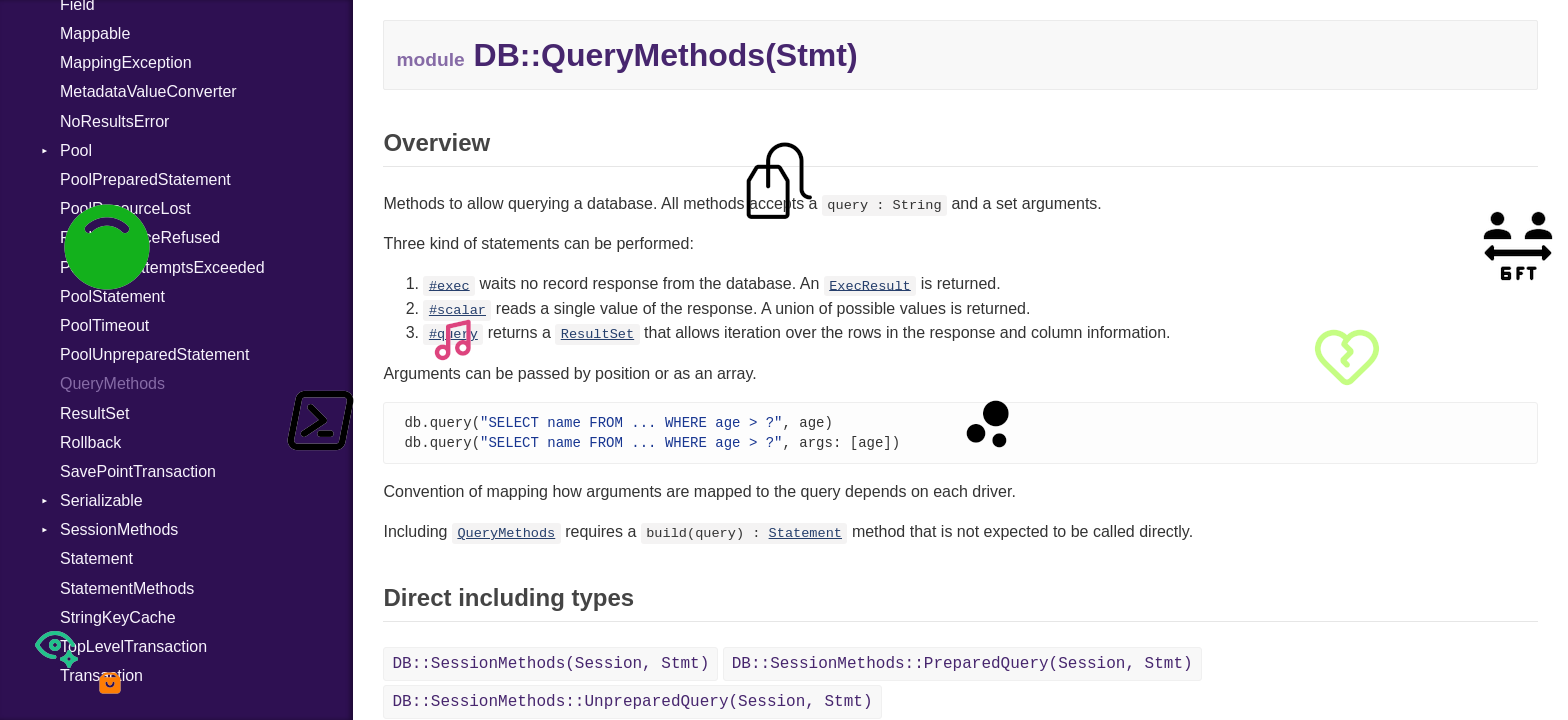 The width and height of the screenshot is (1568, 720). What do you see at coordinates (1347, 356) in the screenshot?
I see `unlike or remove from favorites` at bounding box center [1347, 356].